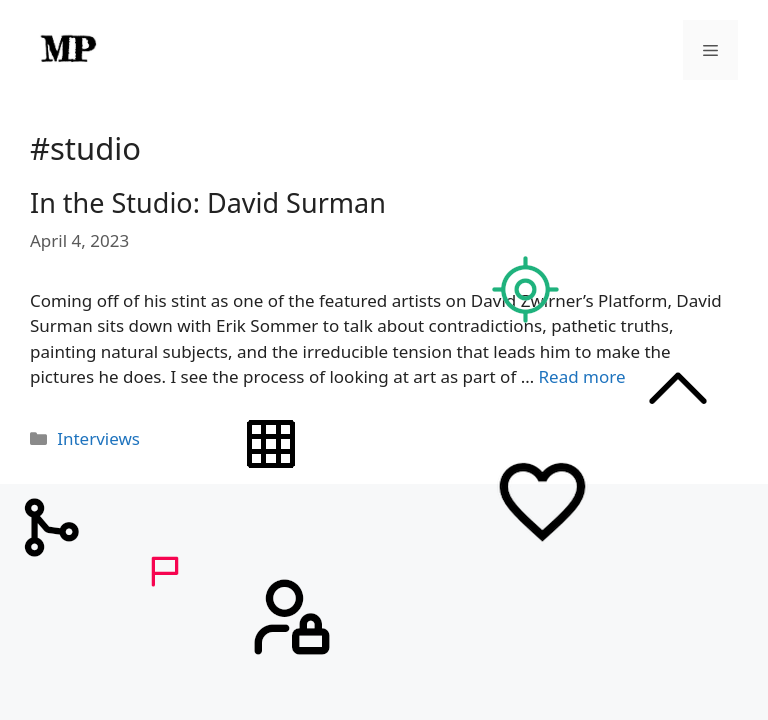 This screenshot has width=768, height=720. Describe the element at coordinates (678, 404) in the screenshot. I see `collapse or minimize a panel` at that location.